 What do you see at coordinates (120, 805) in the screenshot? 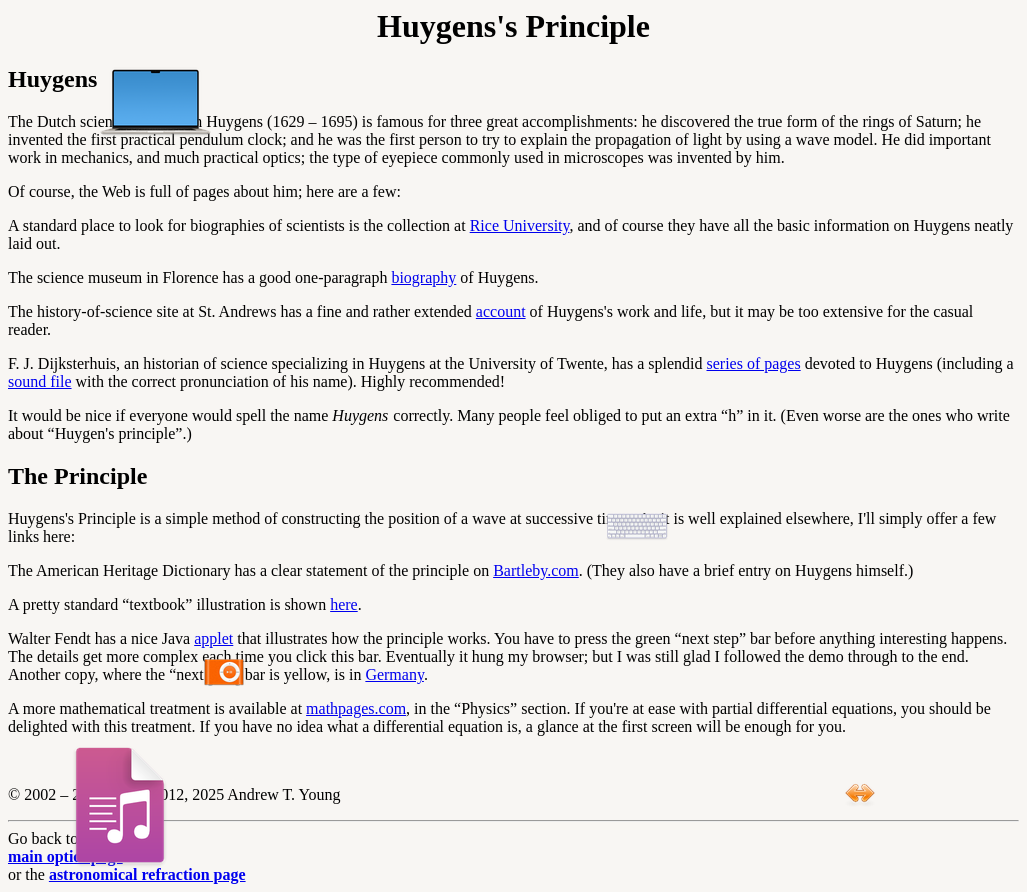
I see `audio playlist file type indicator` at bounding box center [120, 805].